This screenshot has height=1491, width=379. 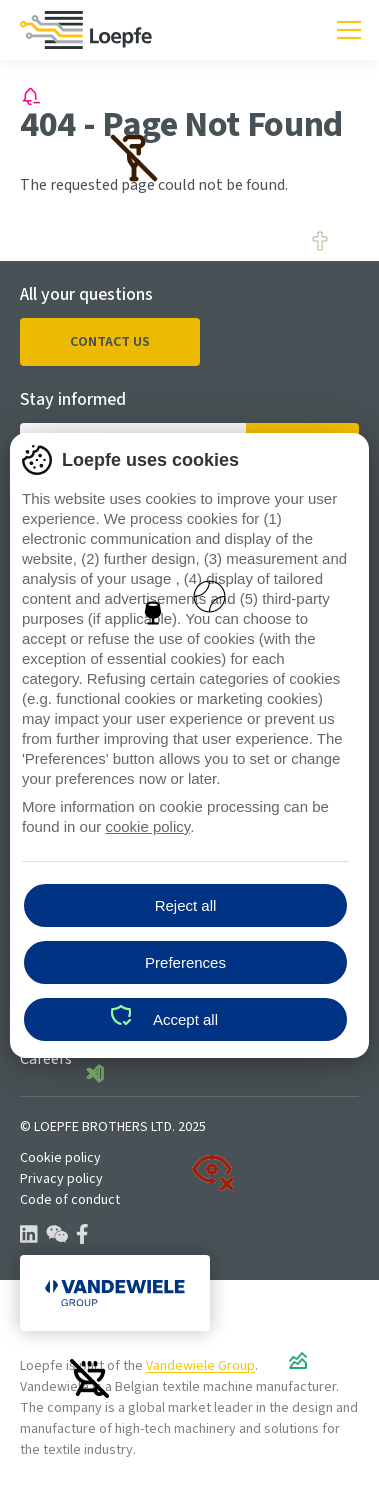 I want to click on view area chart with trend line overlay, so click(x=298, y=1361).